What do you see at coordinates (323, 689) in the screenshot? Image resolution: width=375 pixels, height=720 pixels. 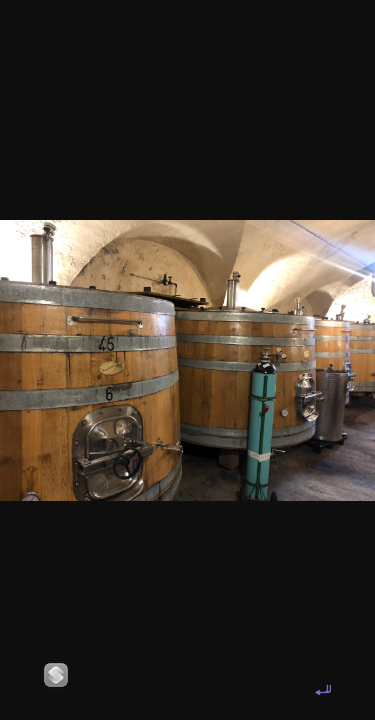 I see `reply to all recipients in an email thread` at bounding box center [323, 689].